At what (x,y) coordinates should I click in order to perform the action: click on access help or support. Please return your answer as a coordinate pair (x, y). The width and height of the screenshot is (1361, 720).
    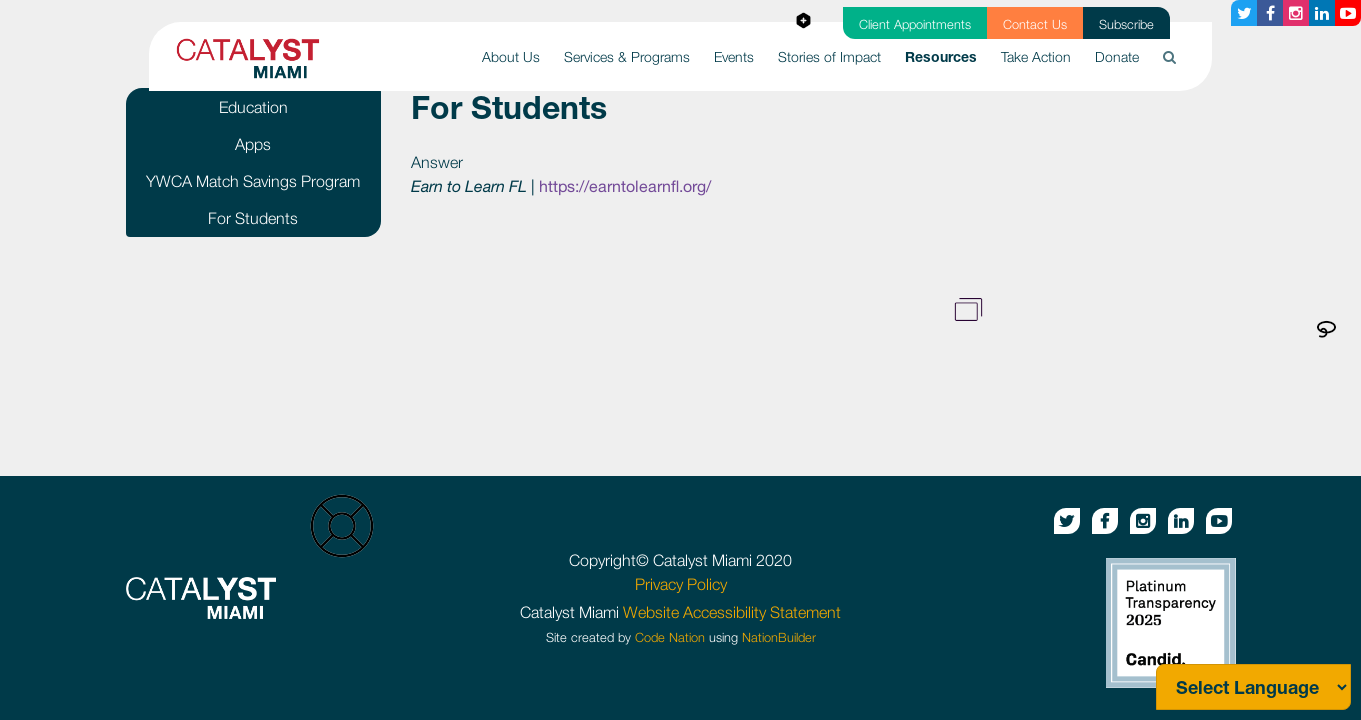
    Looking at the image, I should click on (342, 526).